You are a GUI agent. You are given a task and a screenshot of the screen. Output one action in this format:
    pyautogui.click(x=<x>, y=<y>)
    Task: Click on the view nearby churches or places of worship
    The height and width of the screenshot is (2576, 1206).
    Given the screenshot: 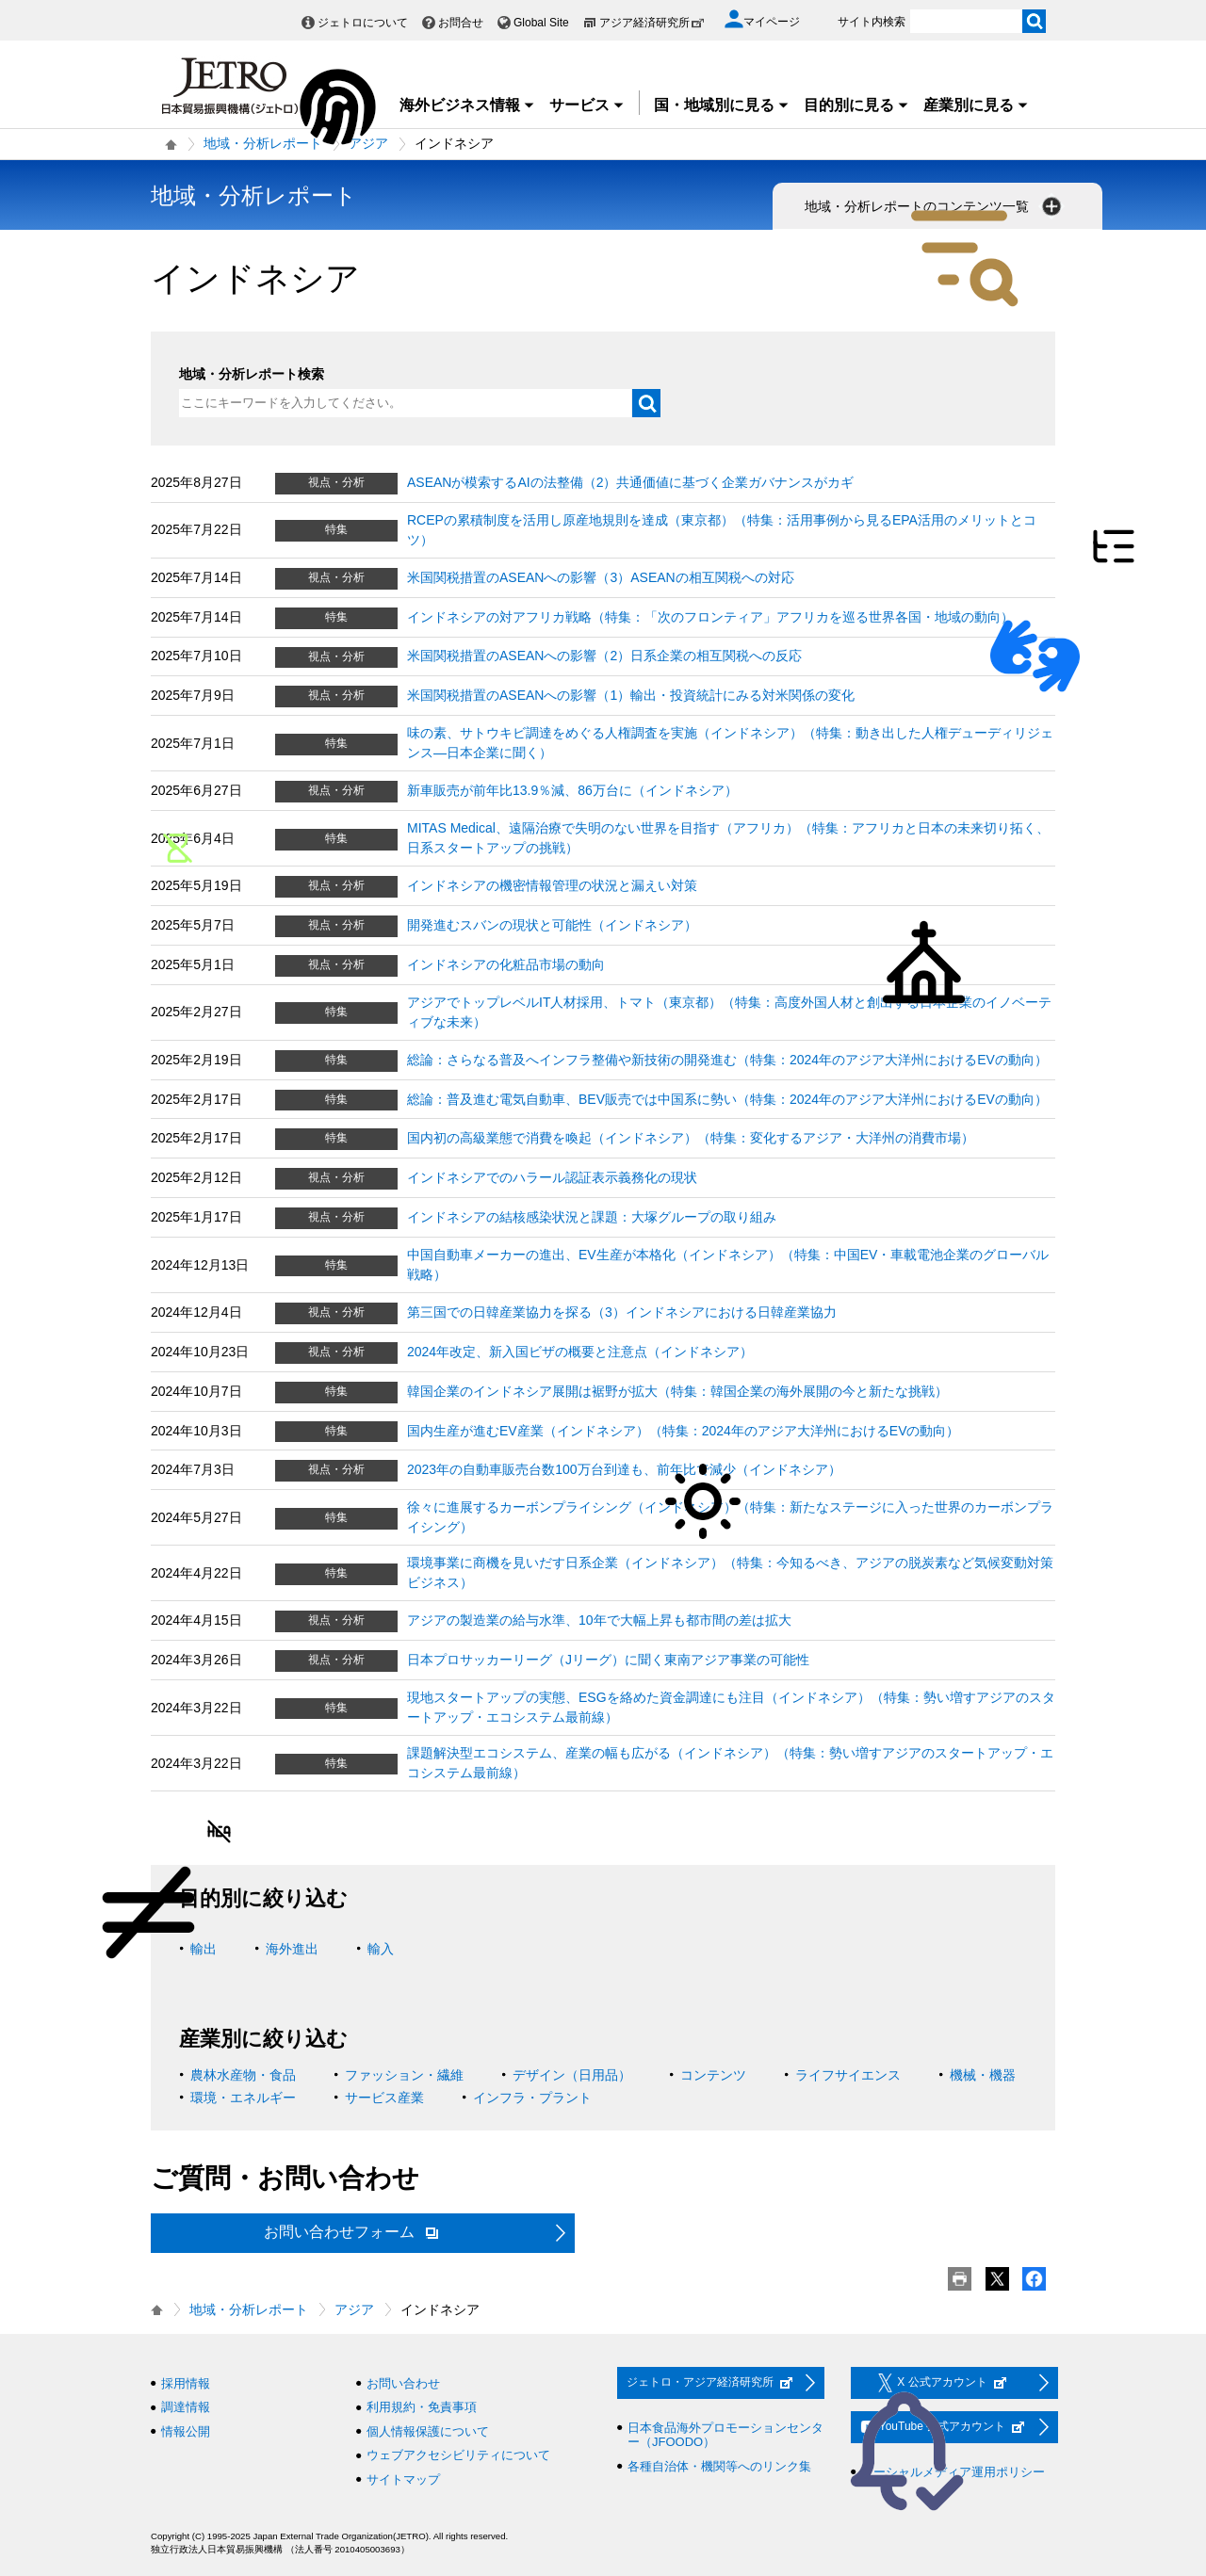 What is the action you would take?
    pyautogui.click(x=923, y=962)
    